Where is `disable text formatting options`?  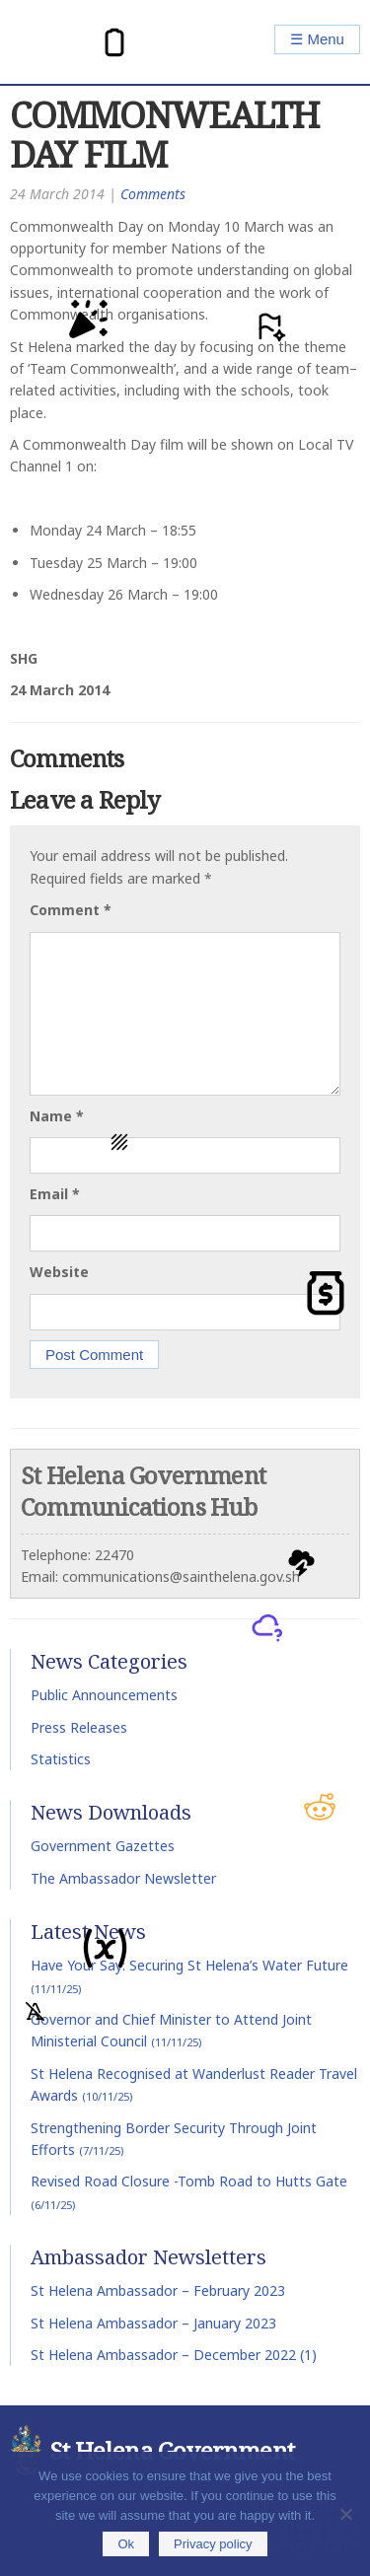
disable text formatting options is located at coordinates (35, 2011).